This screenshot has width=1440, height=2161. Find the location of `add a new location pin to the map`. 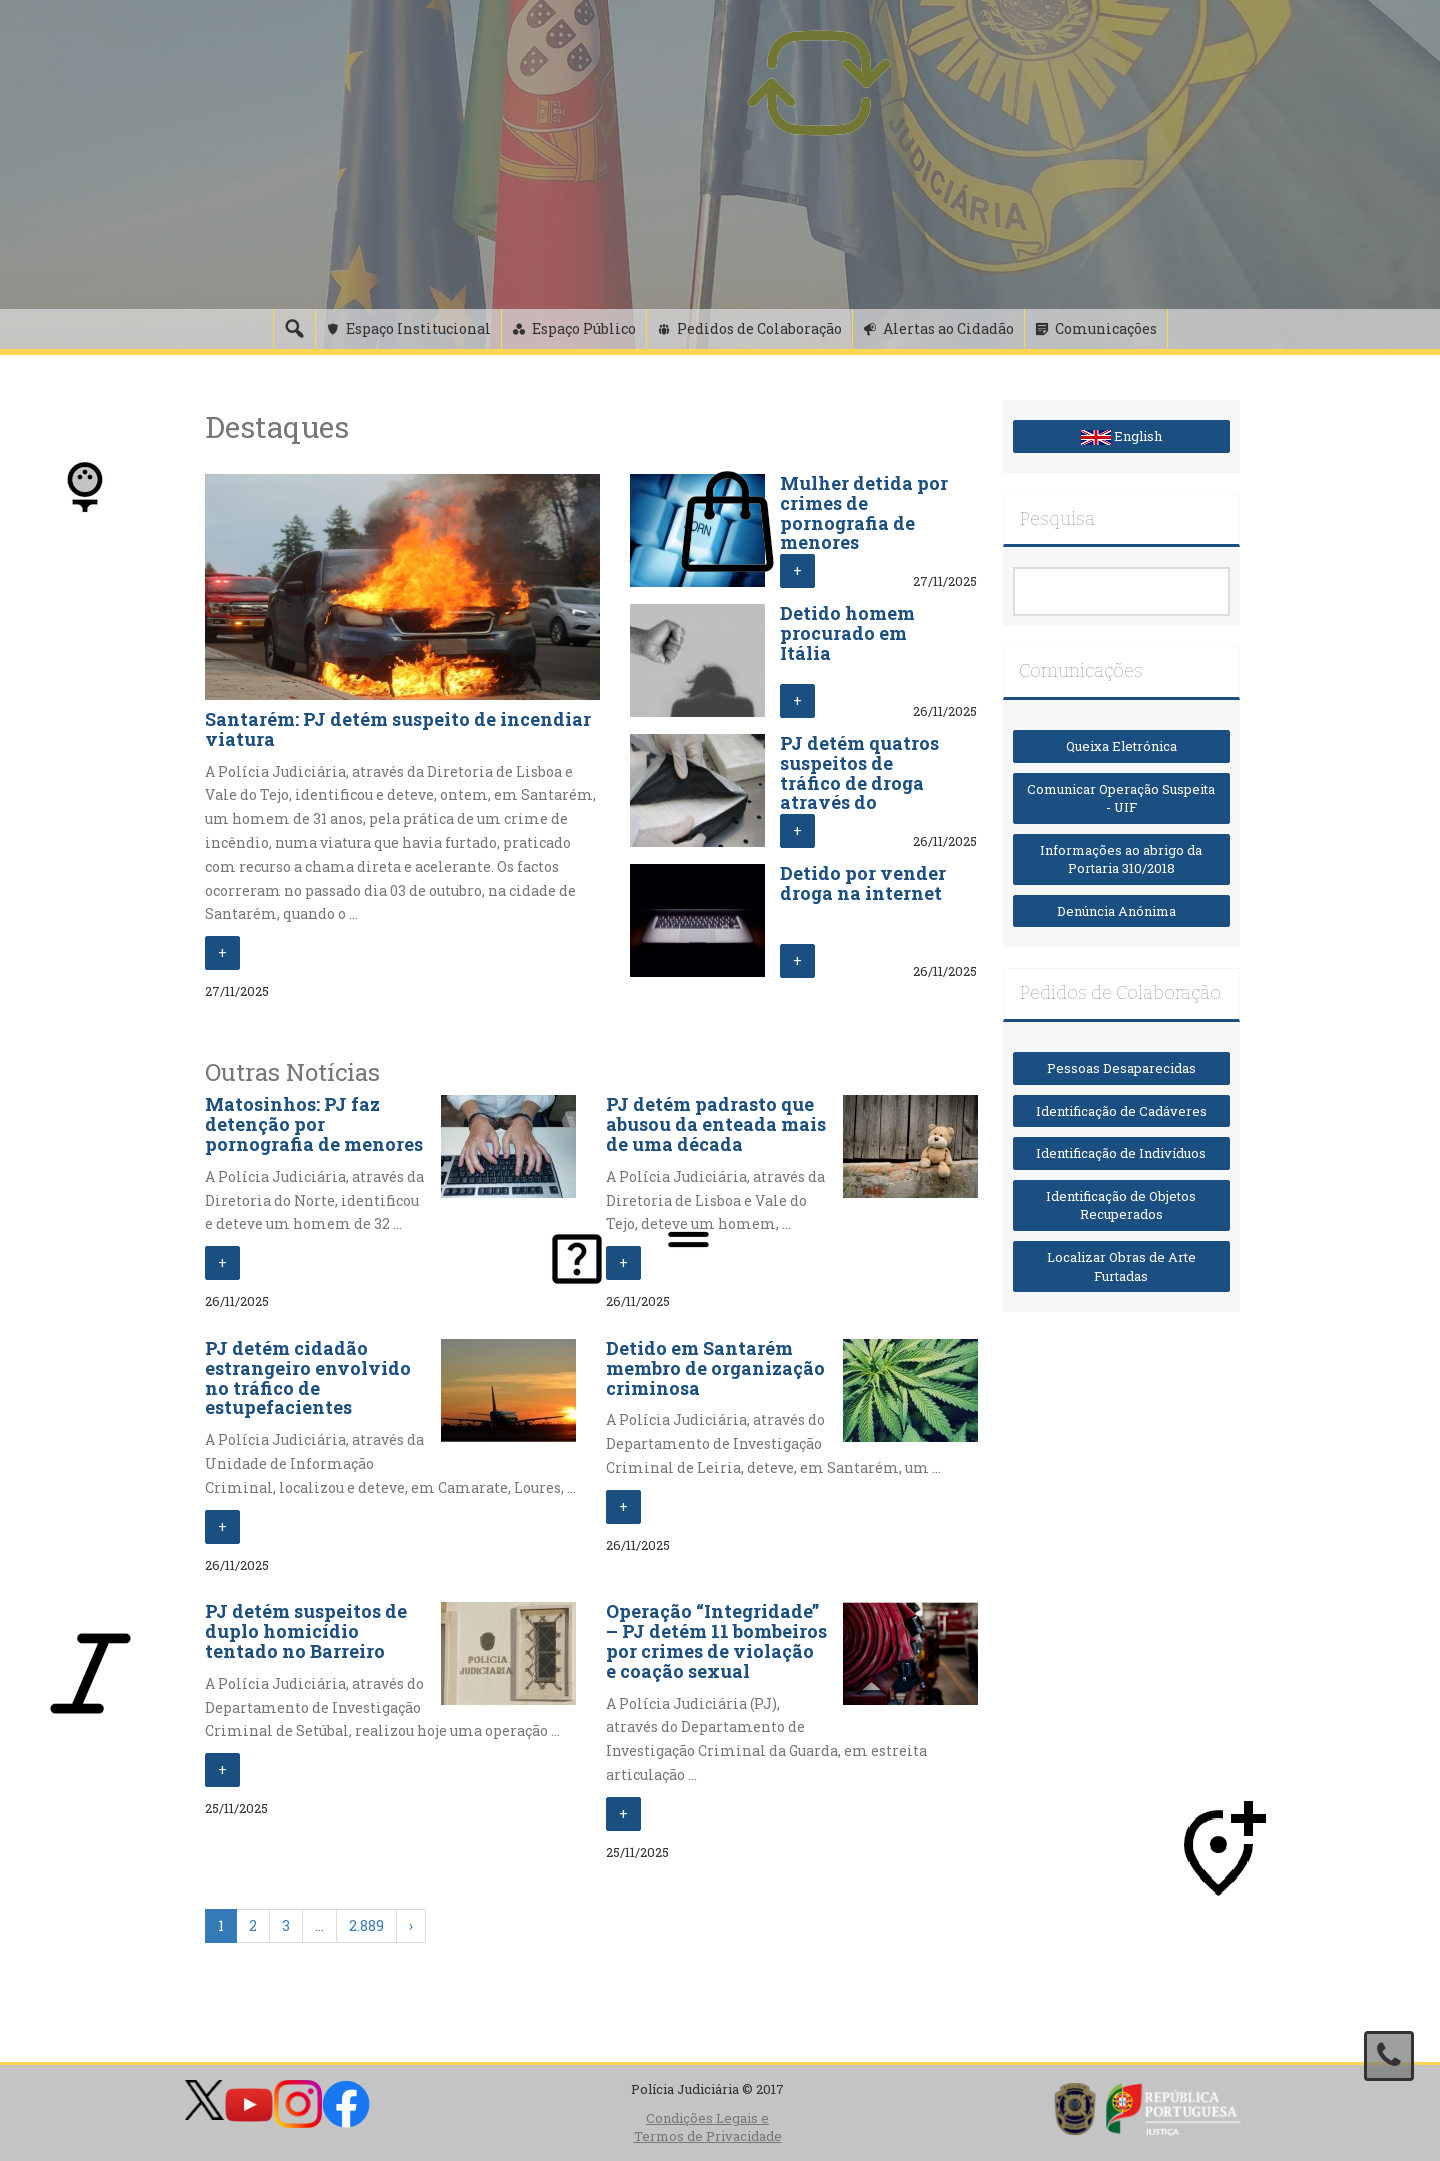

add a new location pin to the map is located at coordinates (1218, 1848).